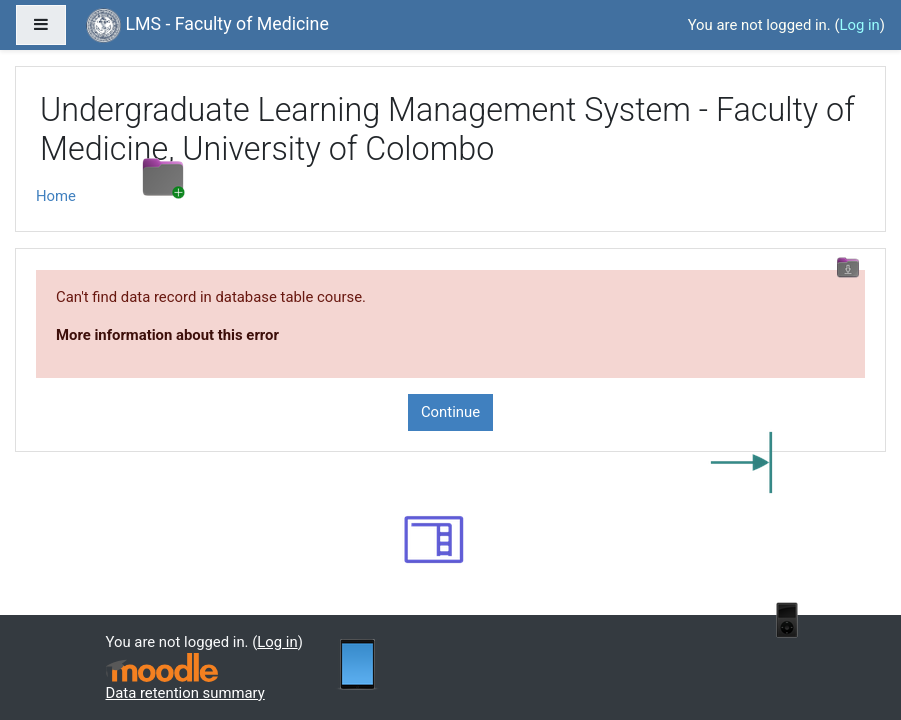 This screenshot has height=720, width=901. I want to click on manage connected iPad device, so click(357, 664).